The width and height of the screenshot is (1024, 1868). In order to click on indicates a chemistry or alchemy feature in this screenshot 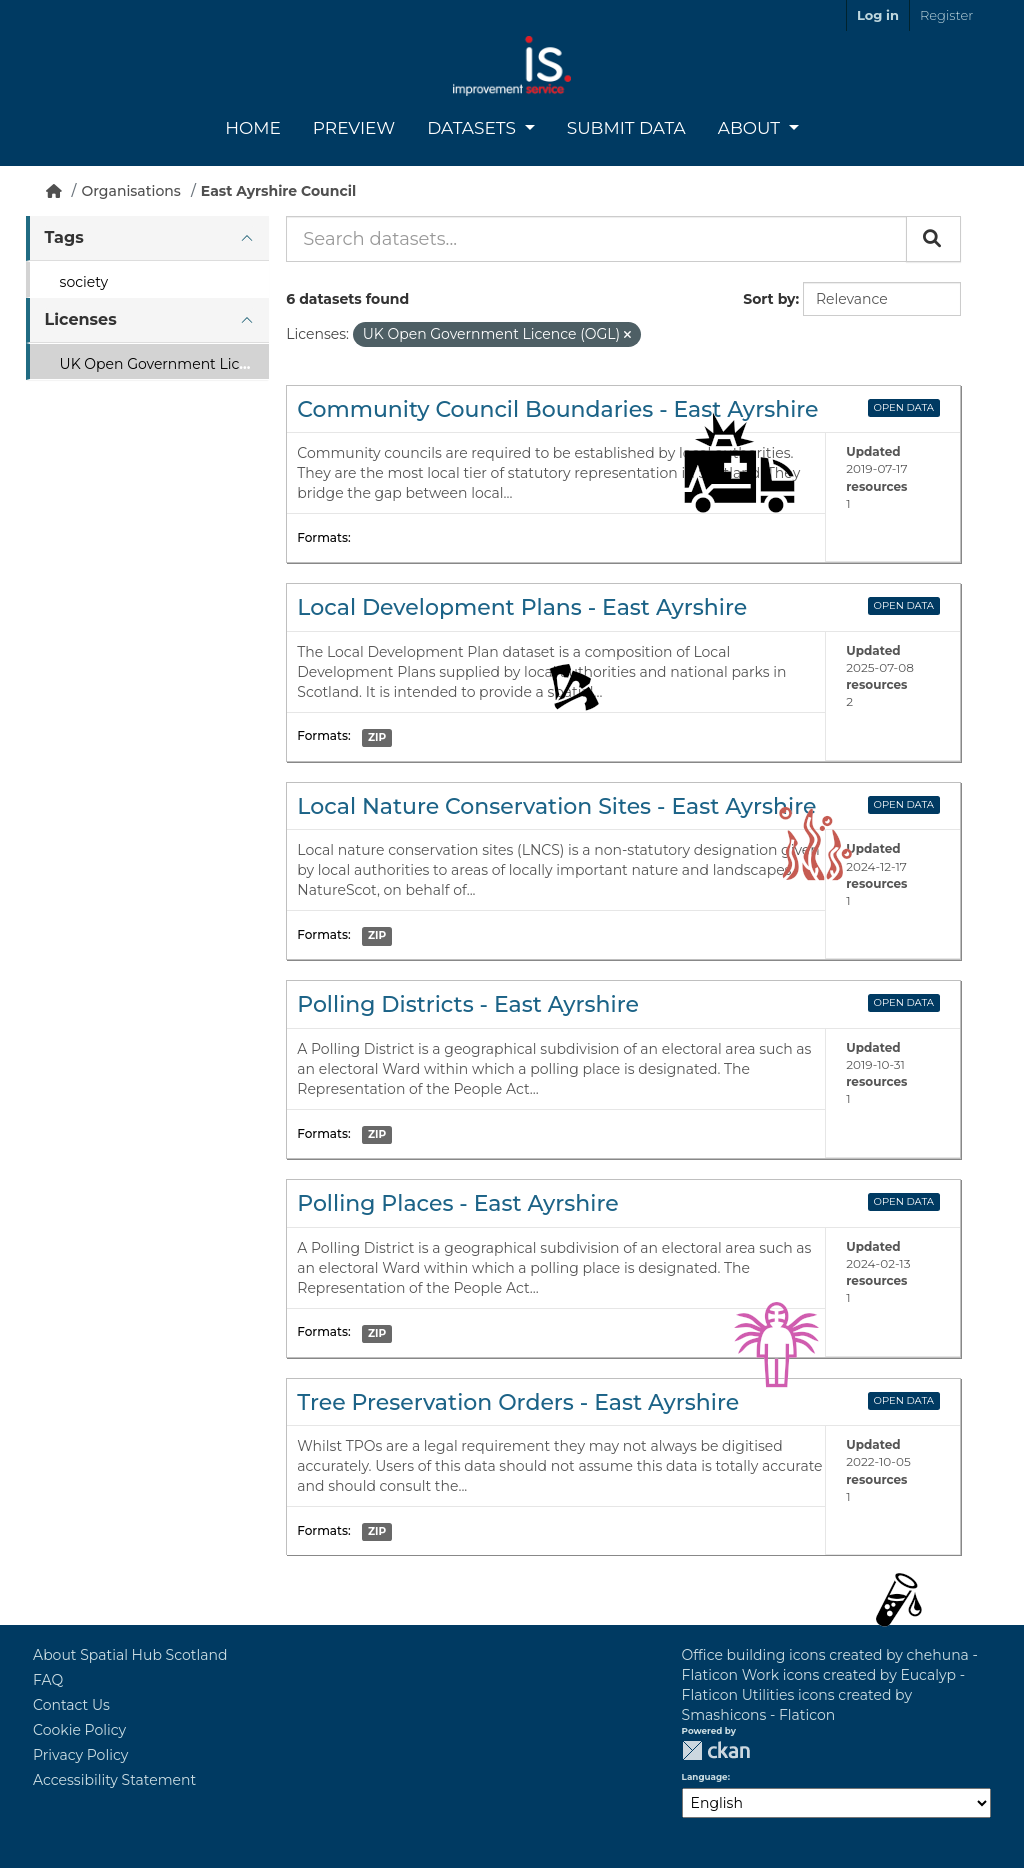, I will do `click(897, 1600)`.